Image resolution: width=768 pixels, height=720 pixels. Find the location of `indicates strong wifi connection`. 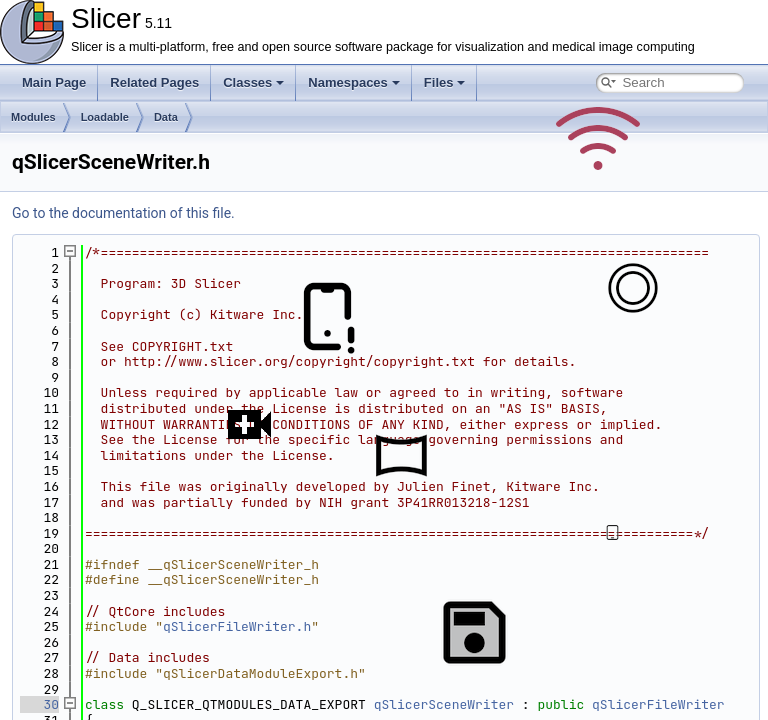

indicates strong wifi connection is located at coordinates (598, 137).